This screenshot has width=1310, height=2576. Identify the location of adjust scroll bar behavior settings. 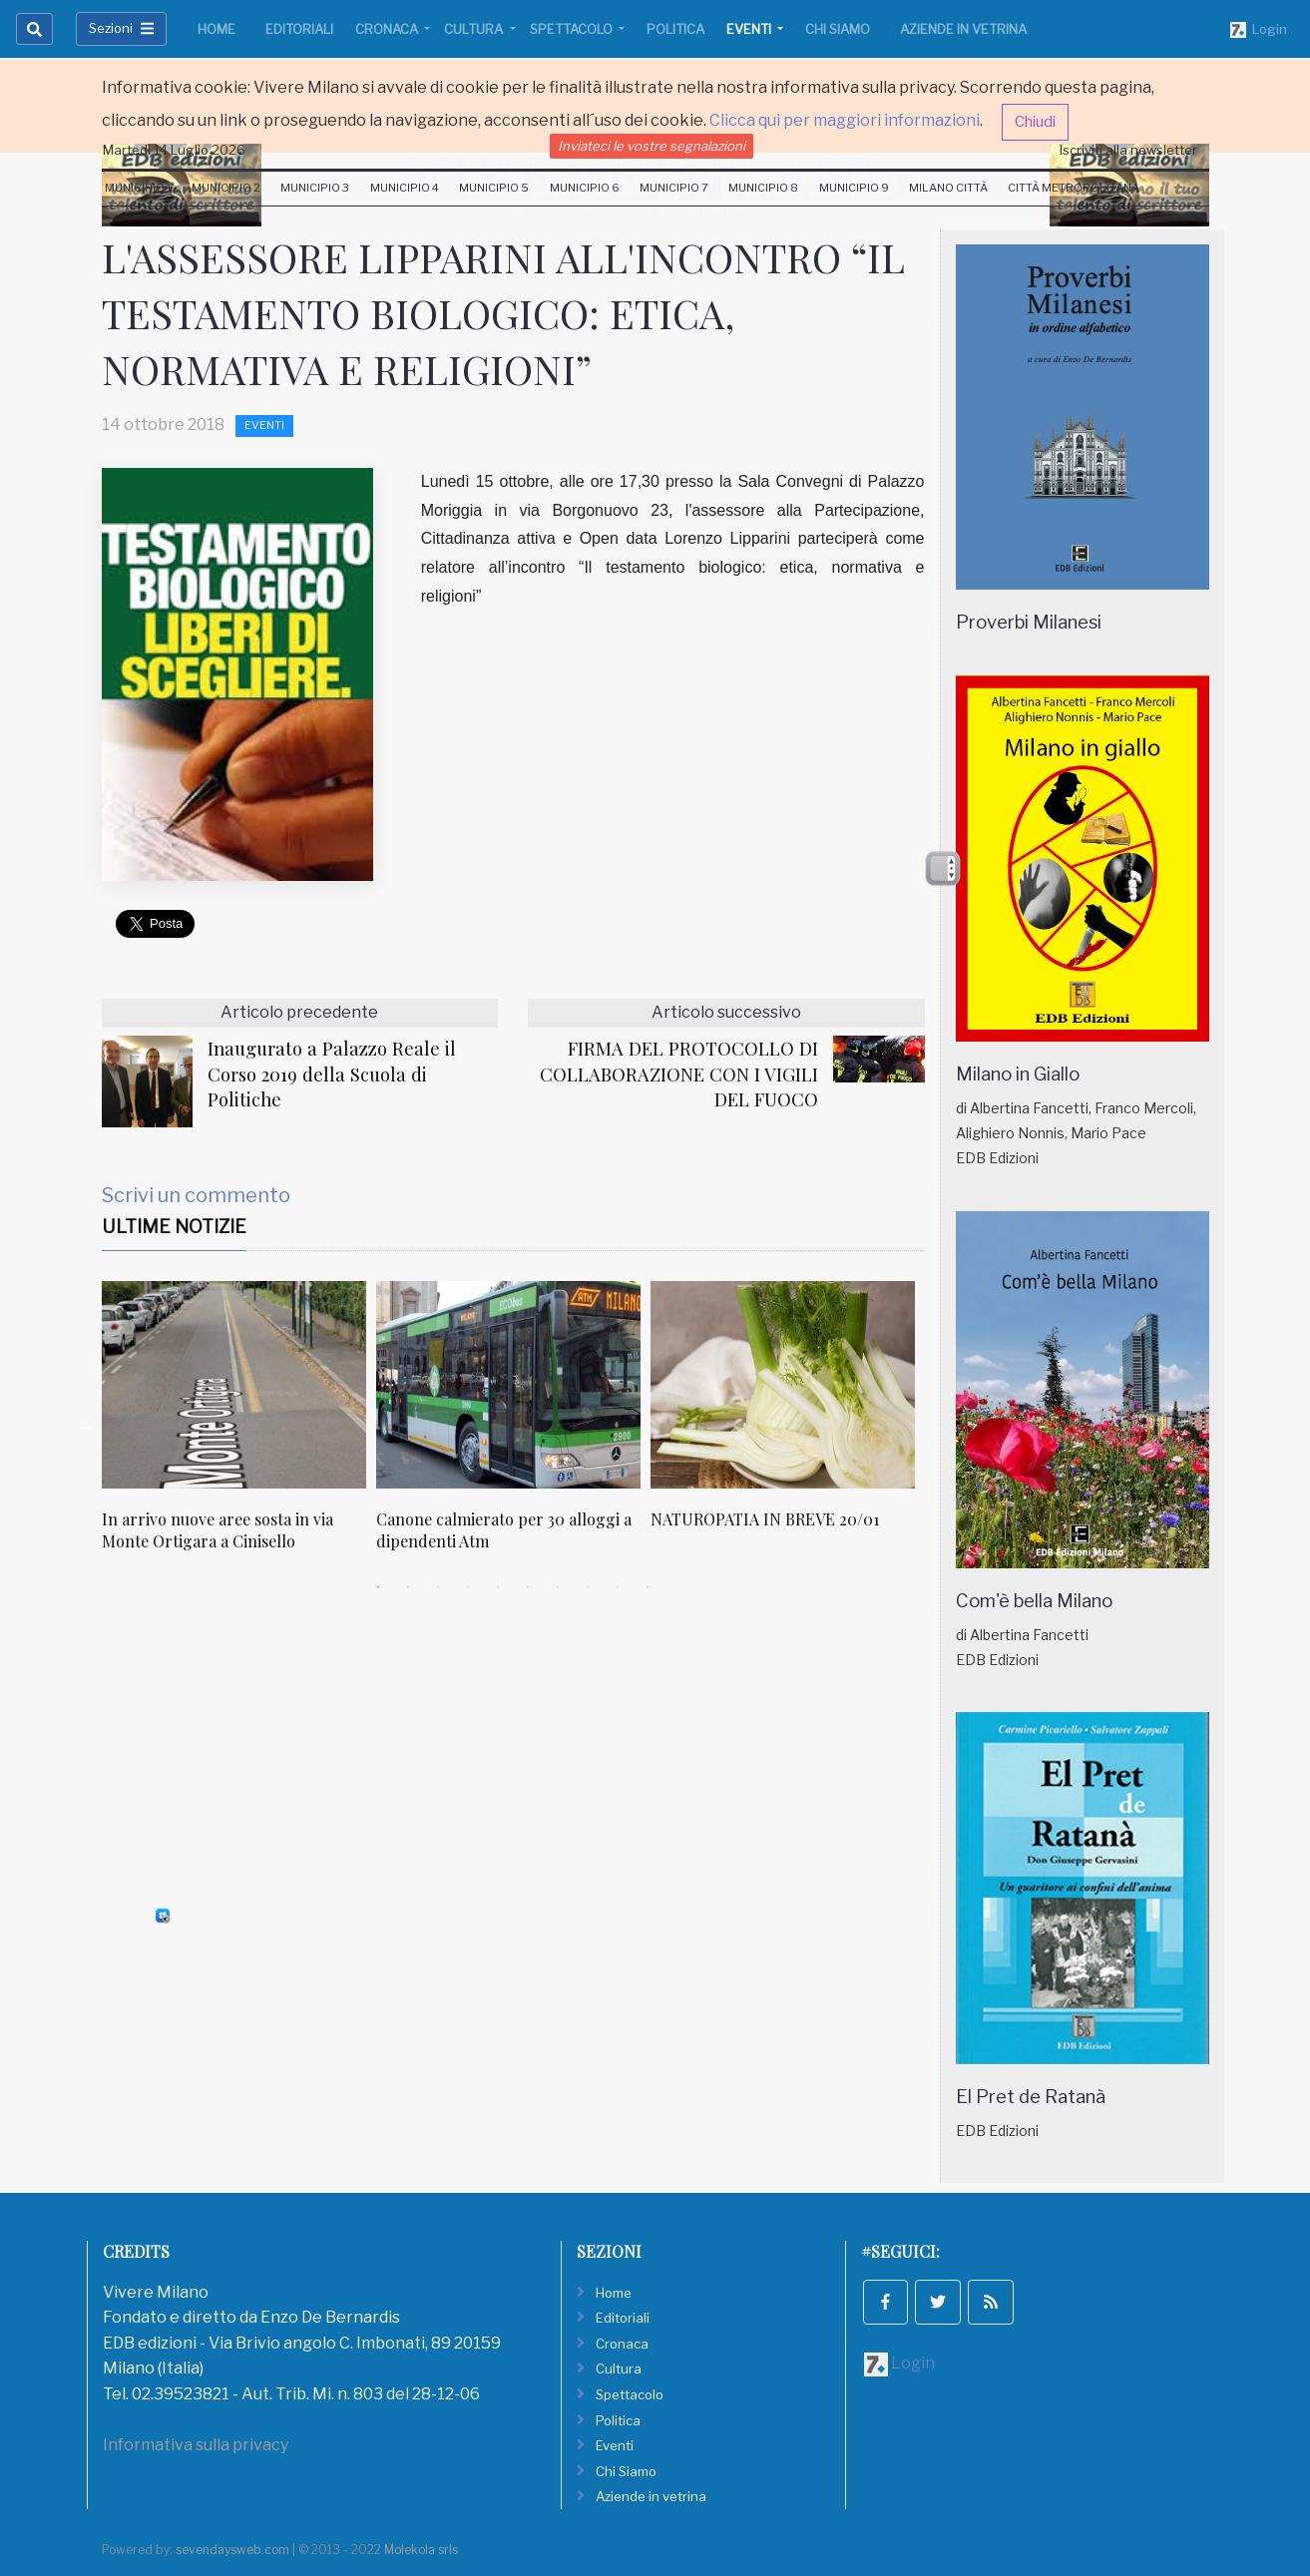
(943, 869).